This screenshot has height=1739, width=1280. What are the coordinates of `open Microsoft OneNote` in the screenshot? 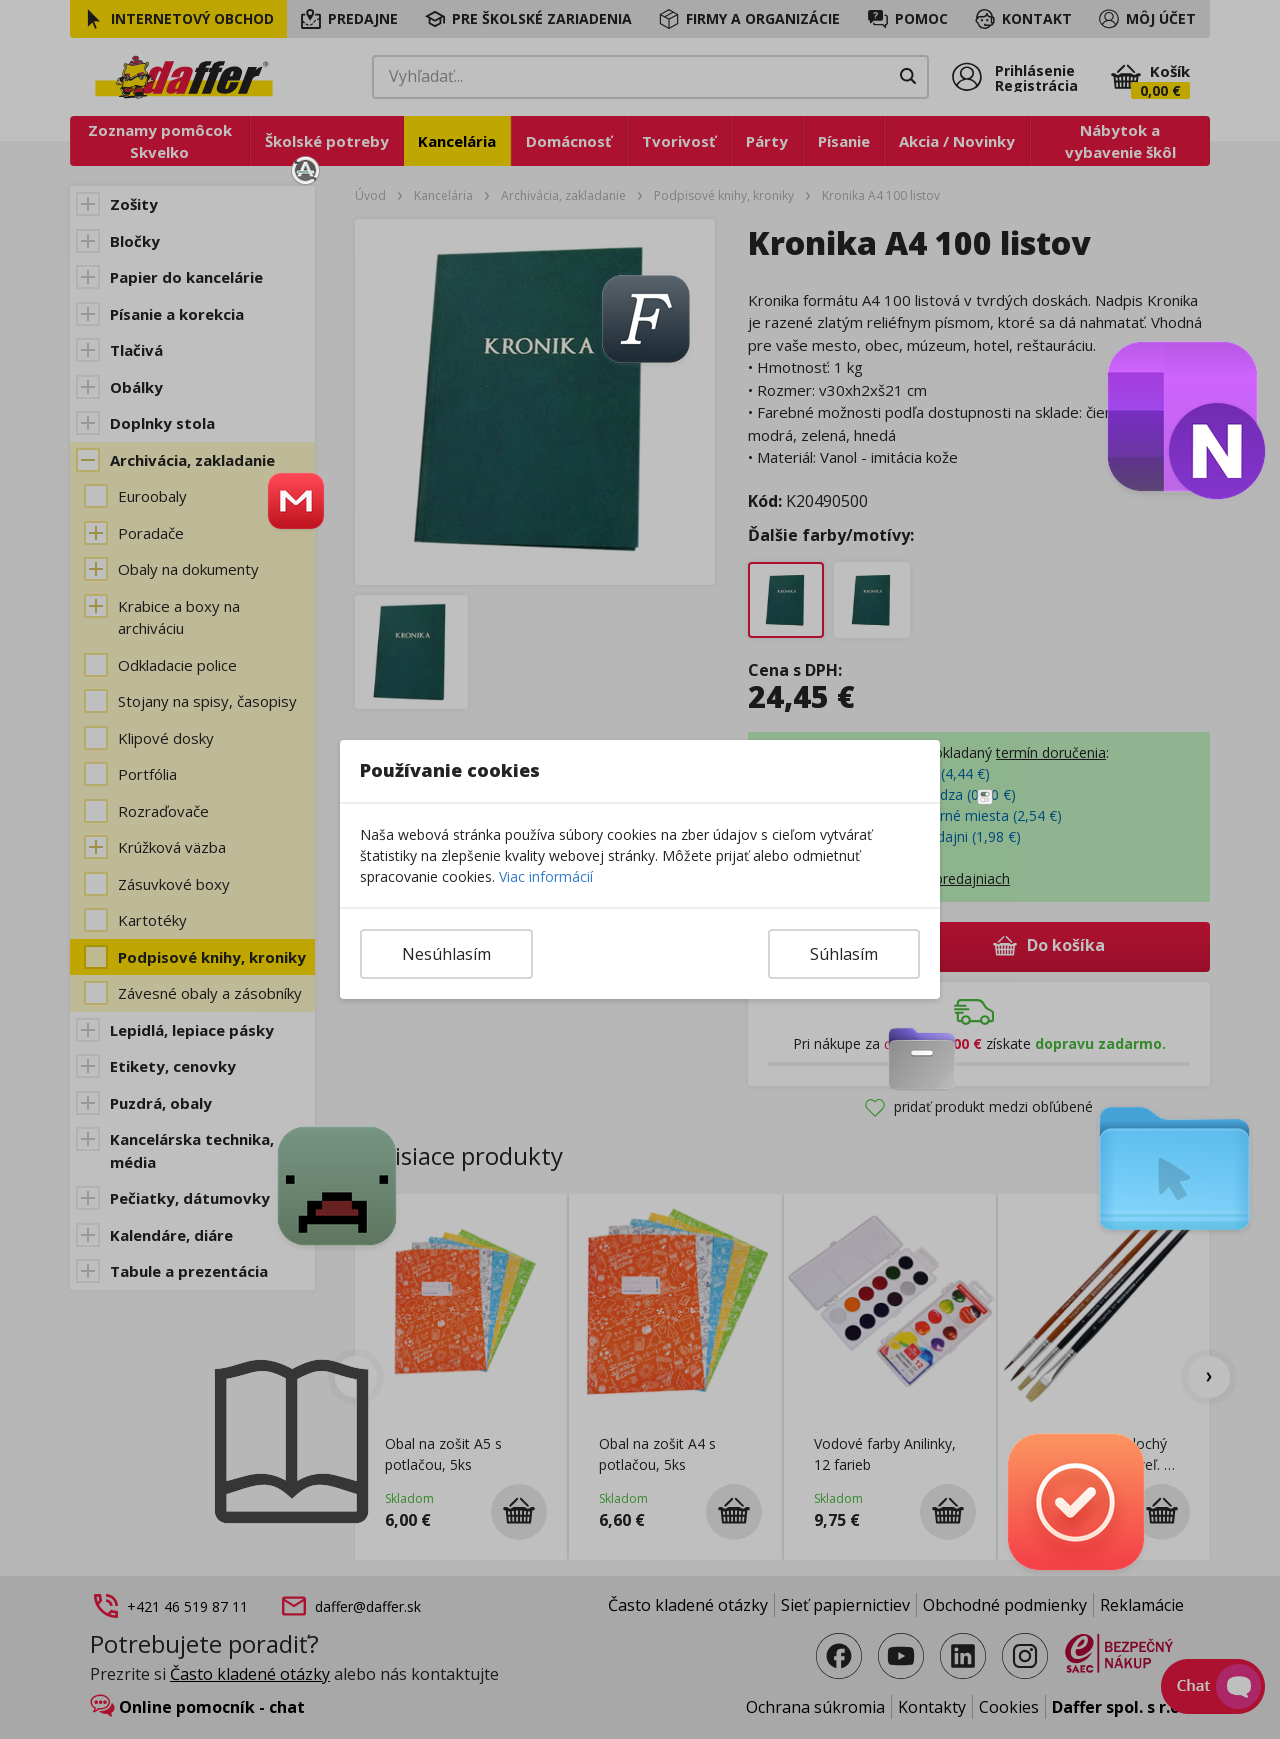 It's located at (1182, 416).